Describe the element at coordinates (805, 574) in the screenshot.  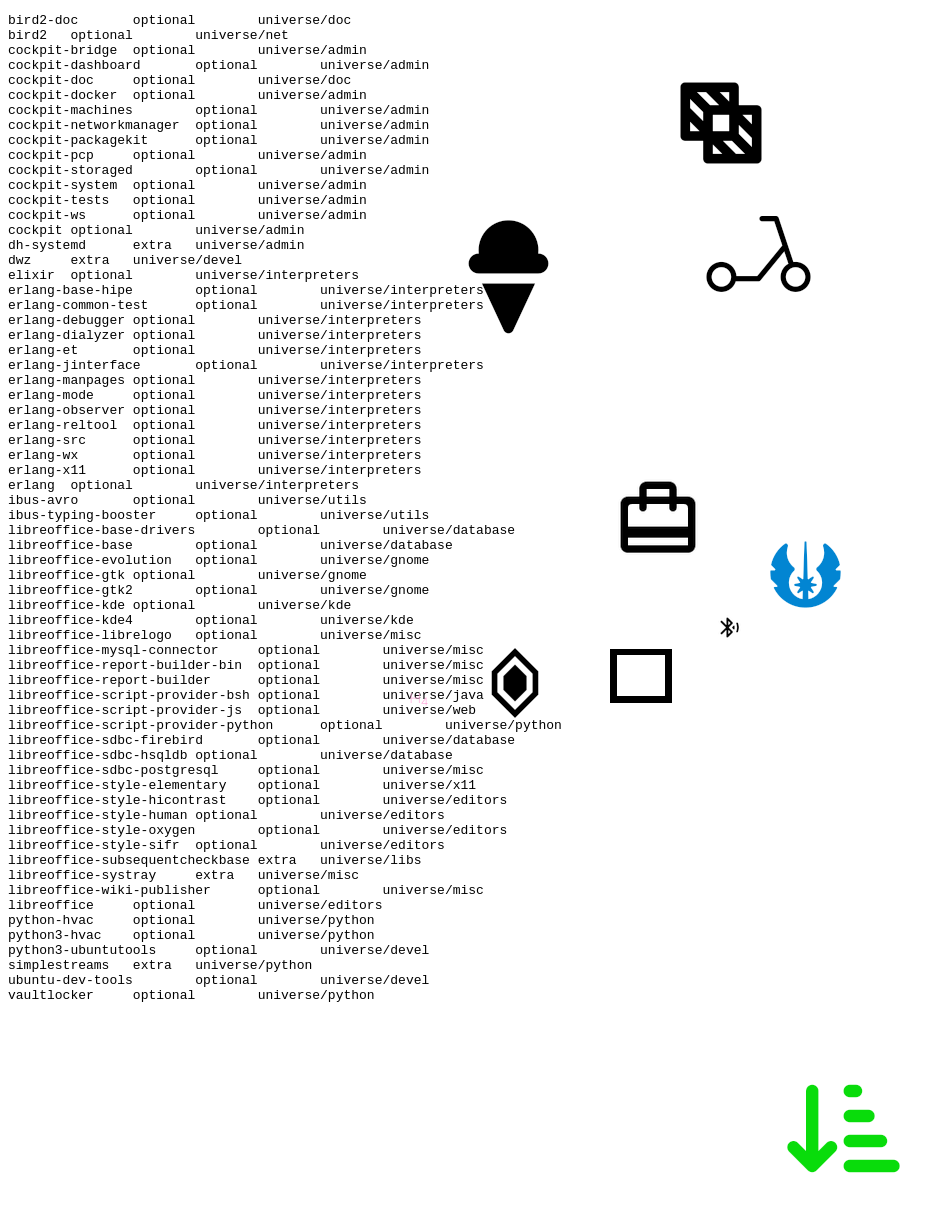
I see `indicates Jedi Order affiliation or Star Wars themed content` at that location.